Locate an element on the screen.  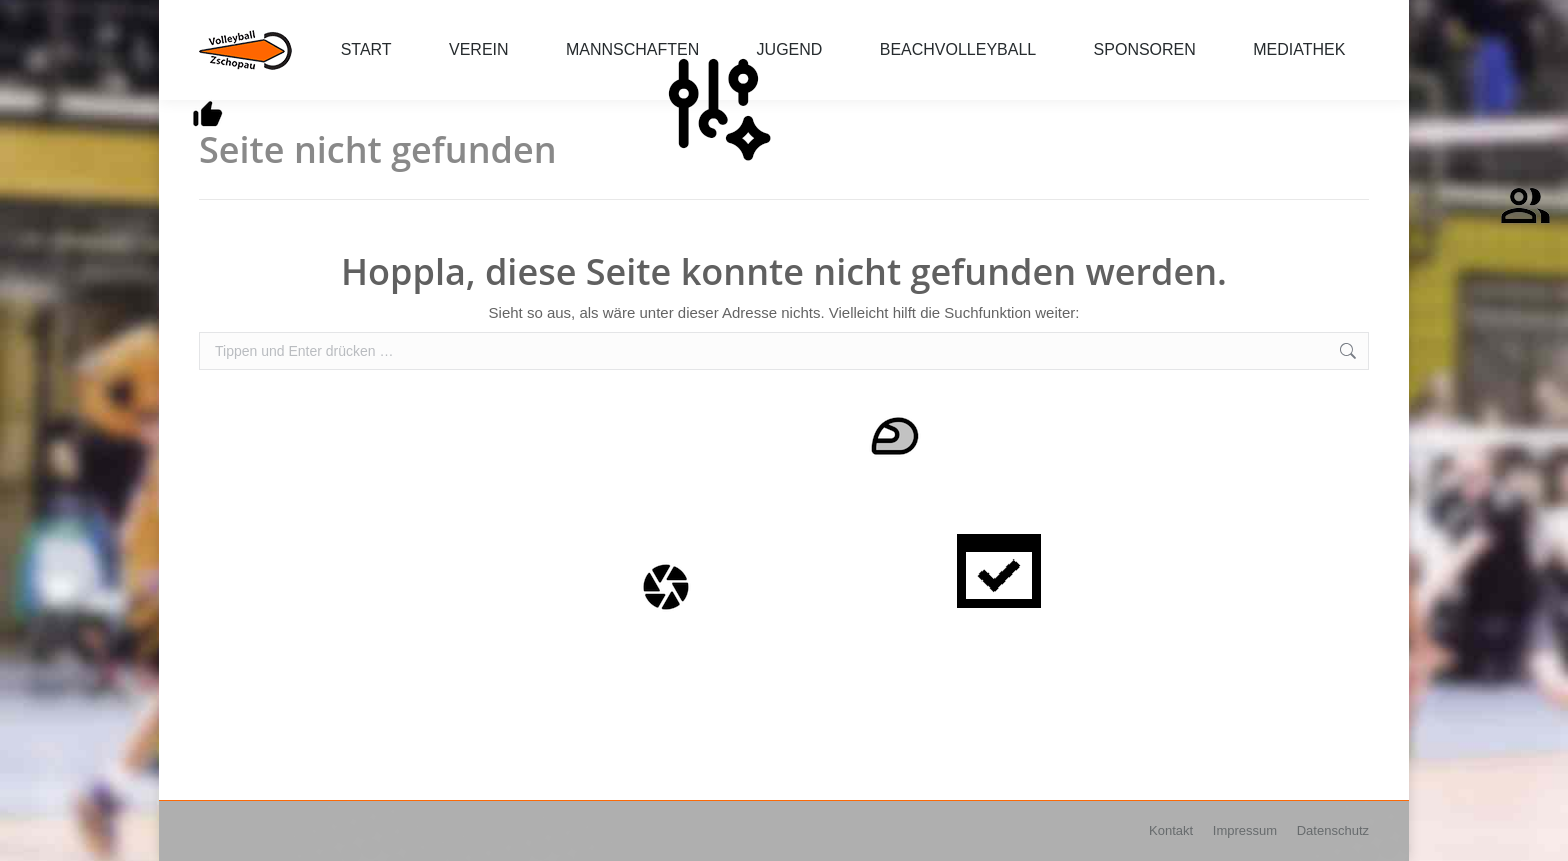
like or upvote content is located at coordinates (207, 114).